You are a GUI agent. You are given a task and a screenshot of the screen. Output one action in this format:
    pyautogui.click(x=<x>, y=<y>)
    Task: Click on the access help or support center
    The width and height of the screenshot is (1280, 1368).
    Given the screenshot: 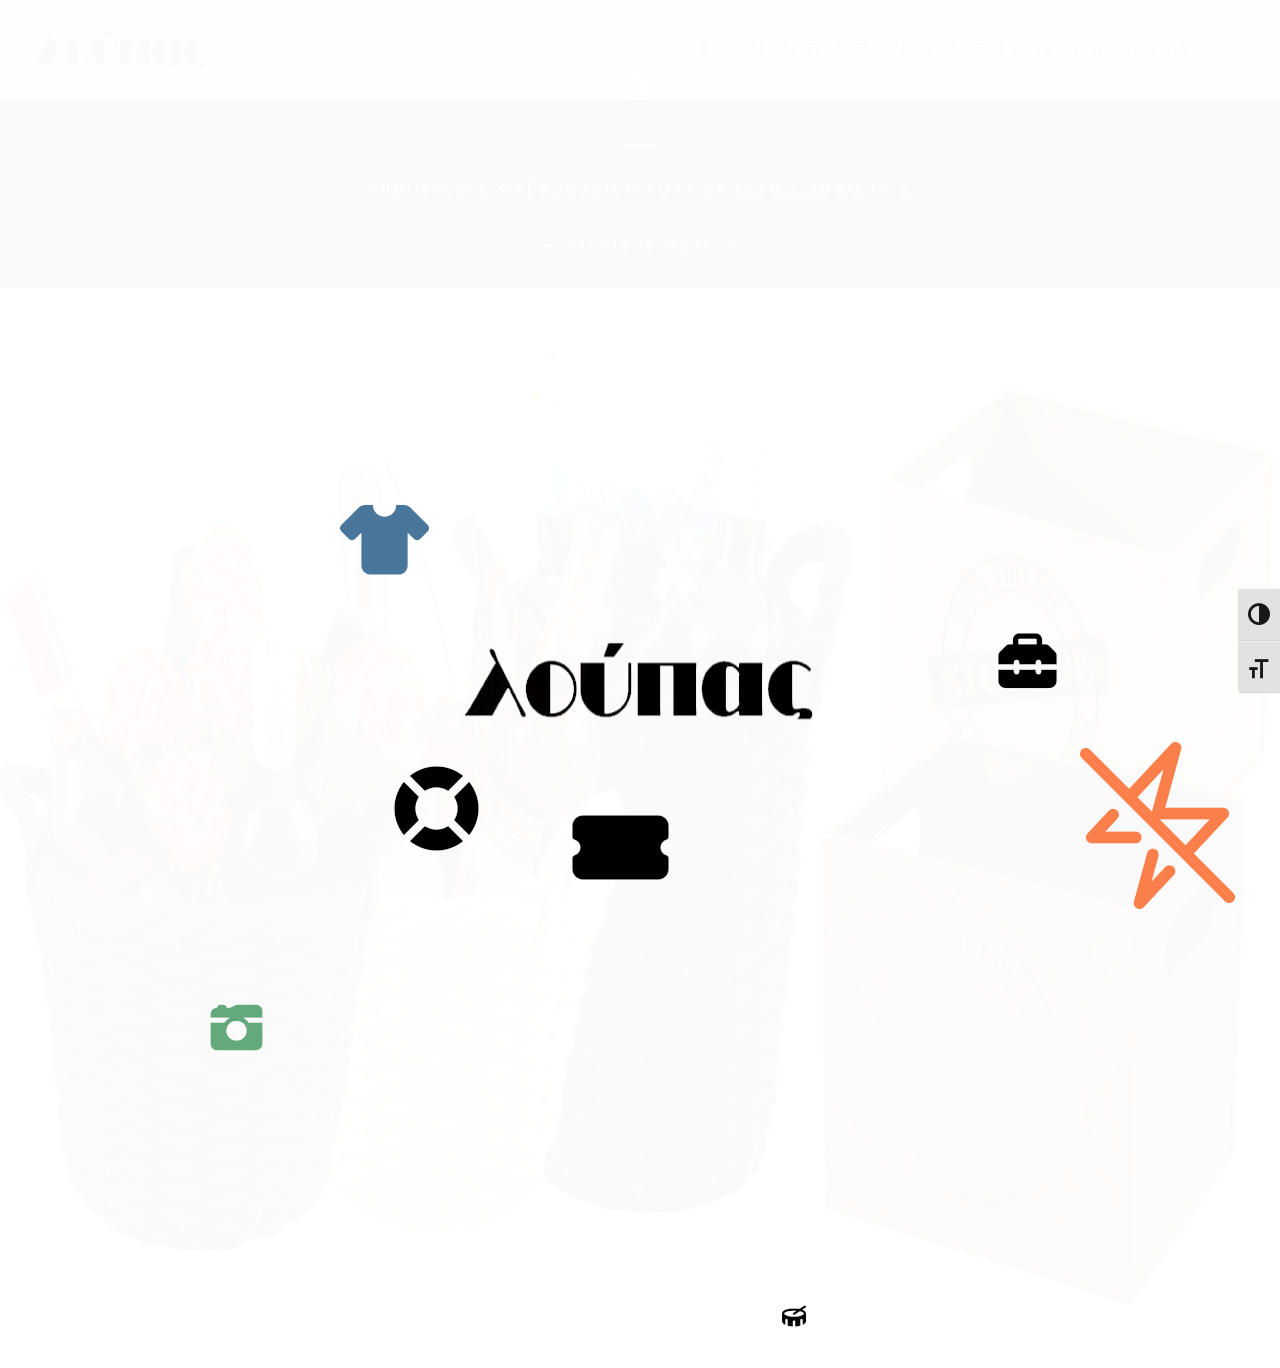 What is the action you would take?
    pyautogui.click(x=436, y=808)
    